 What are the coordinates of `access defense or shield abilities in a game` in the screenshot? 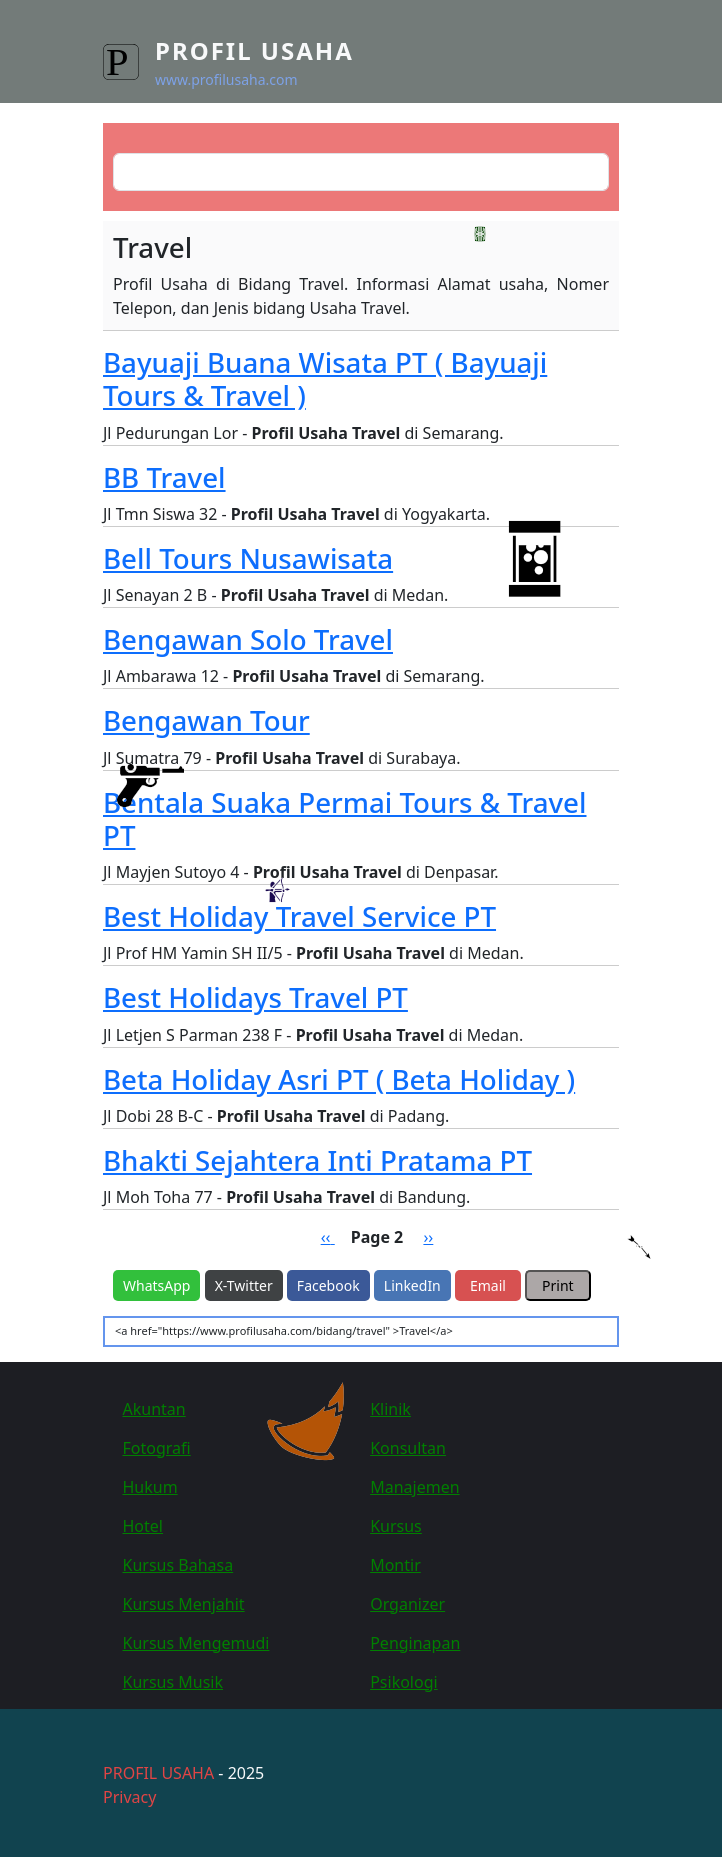 It's located at (480, 234).